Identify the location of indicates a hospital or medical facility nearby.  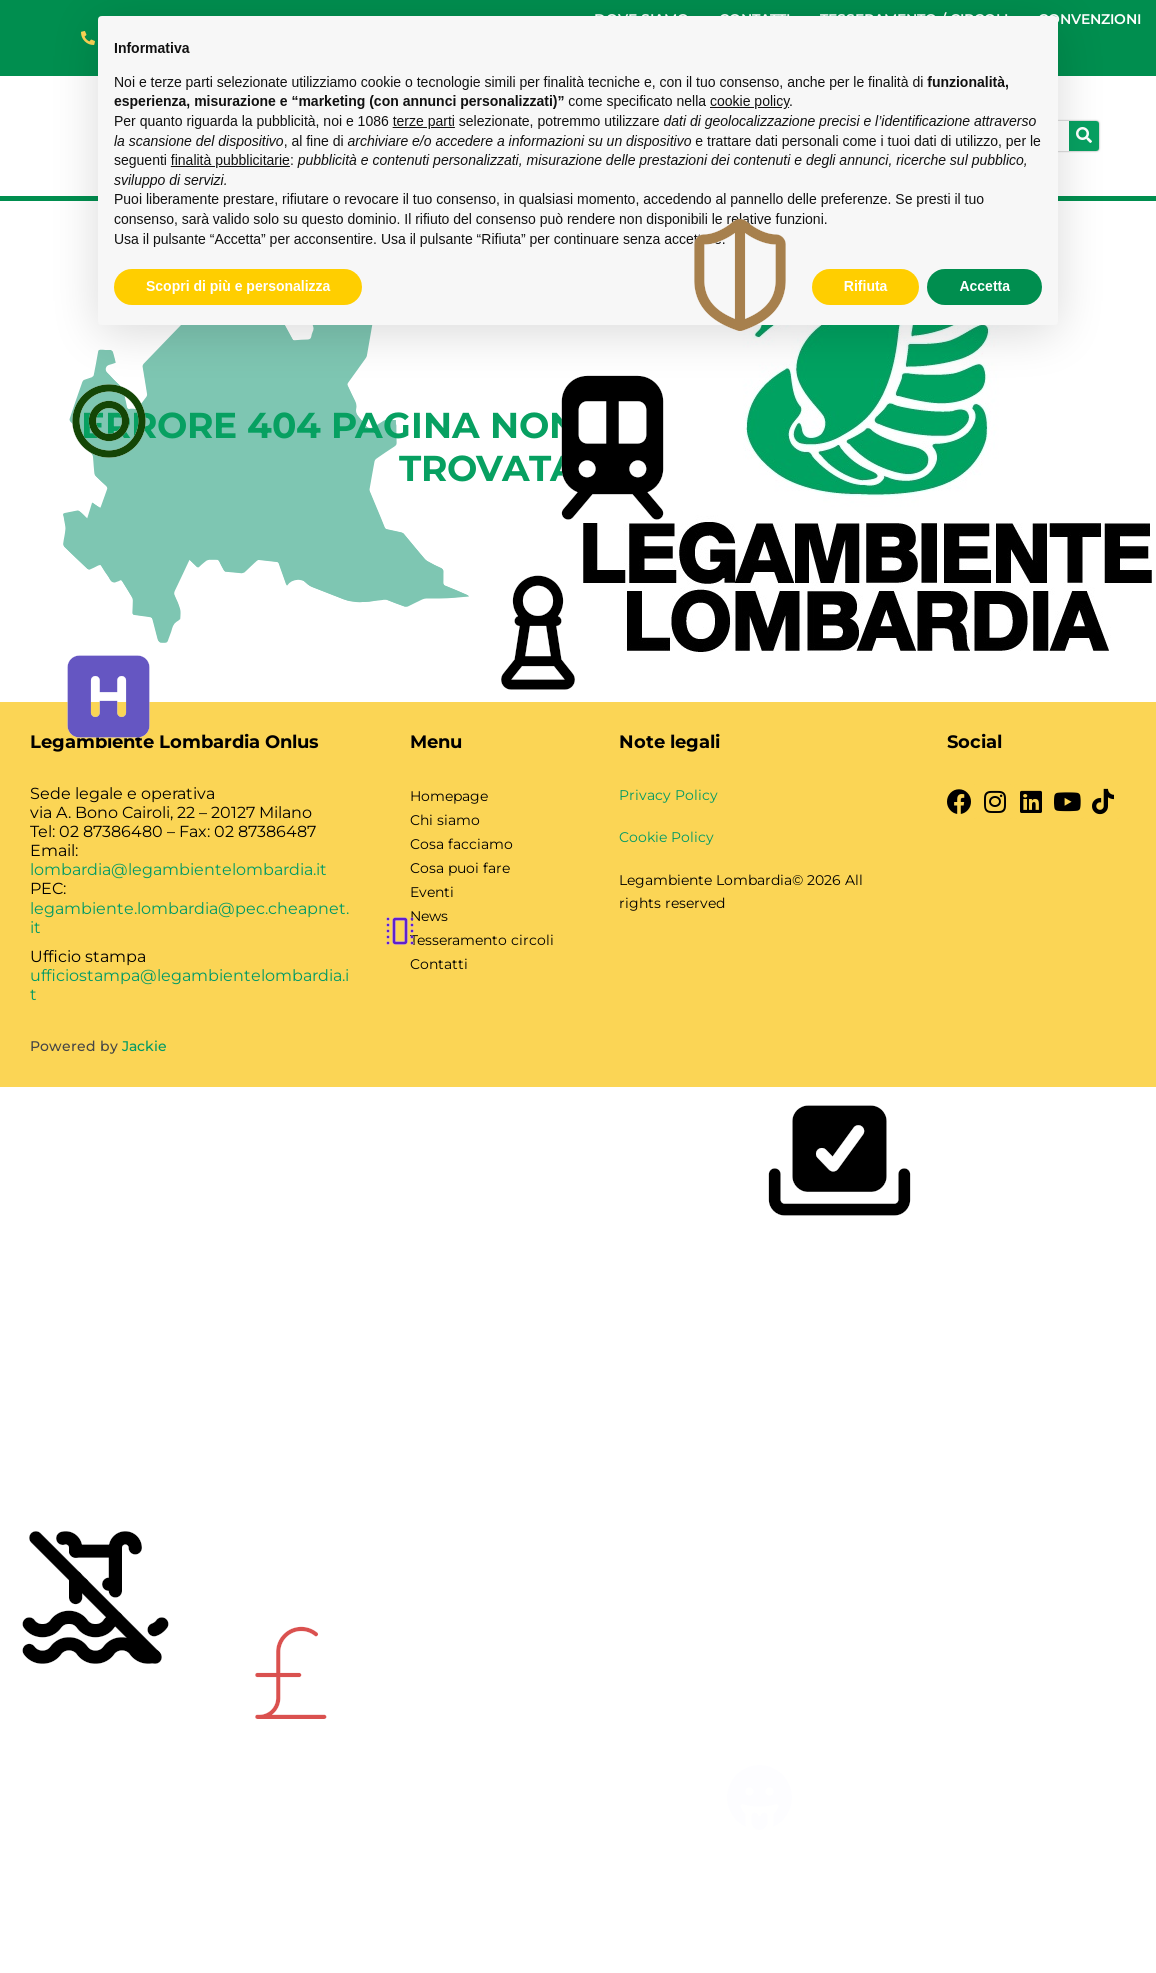
(108, 696).